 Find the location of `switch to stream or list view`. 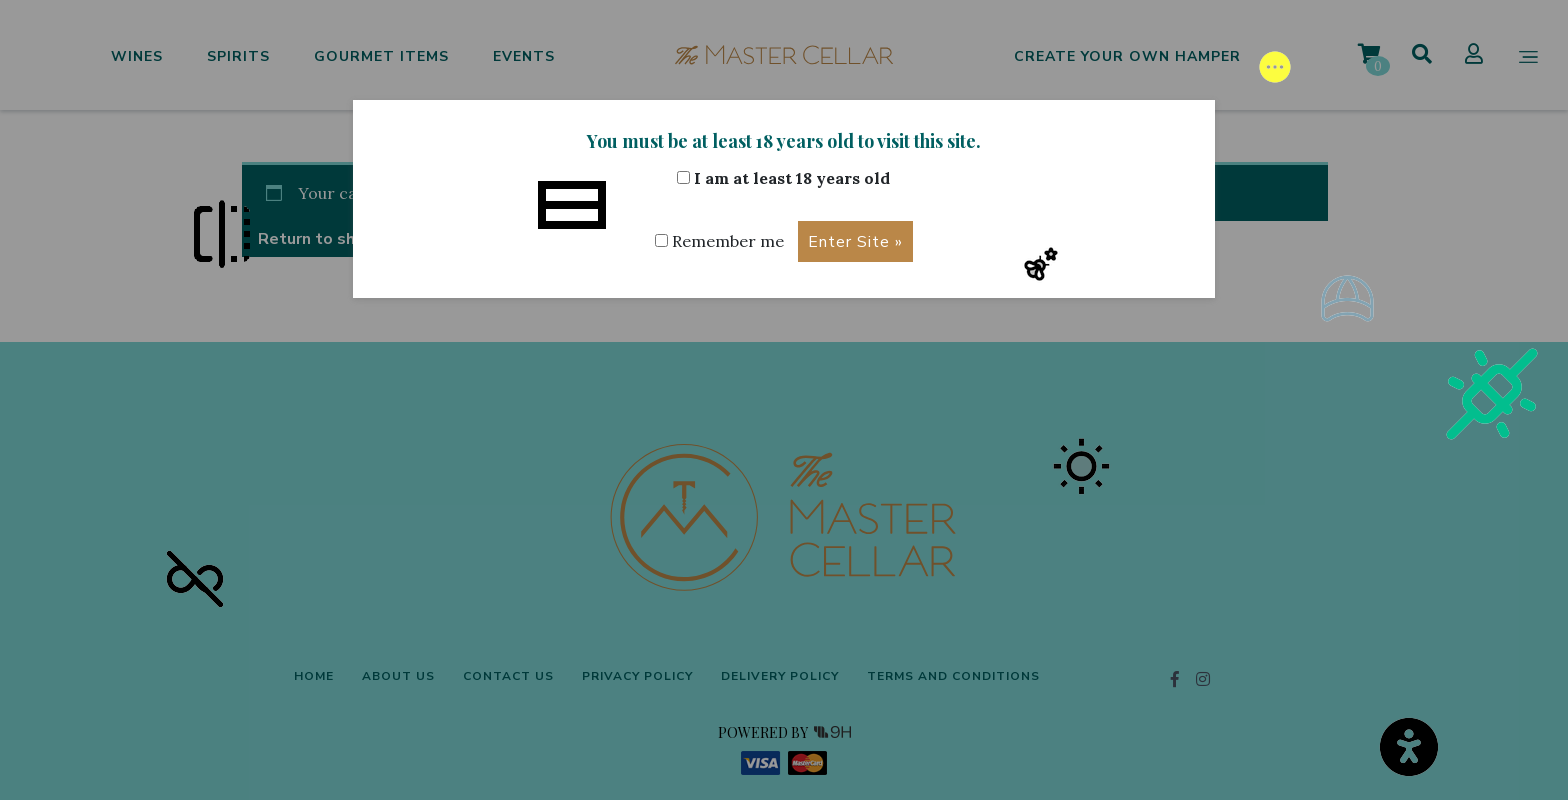

switch to stream or list view is located at coordinates (570, 205).